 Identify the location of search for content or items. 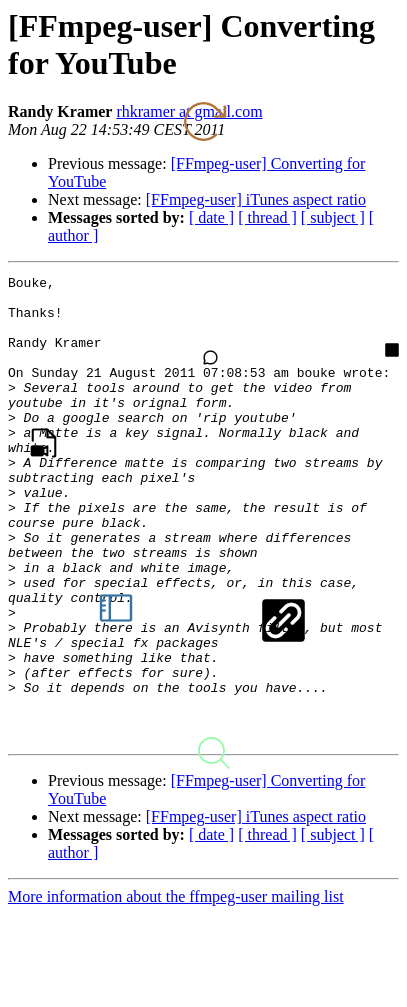
(214, 753).